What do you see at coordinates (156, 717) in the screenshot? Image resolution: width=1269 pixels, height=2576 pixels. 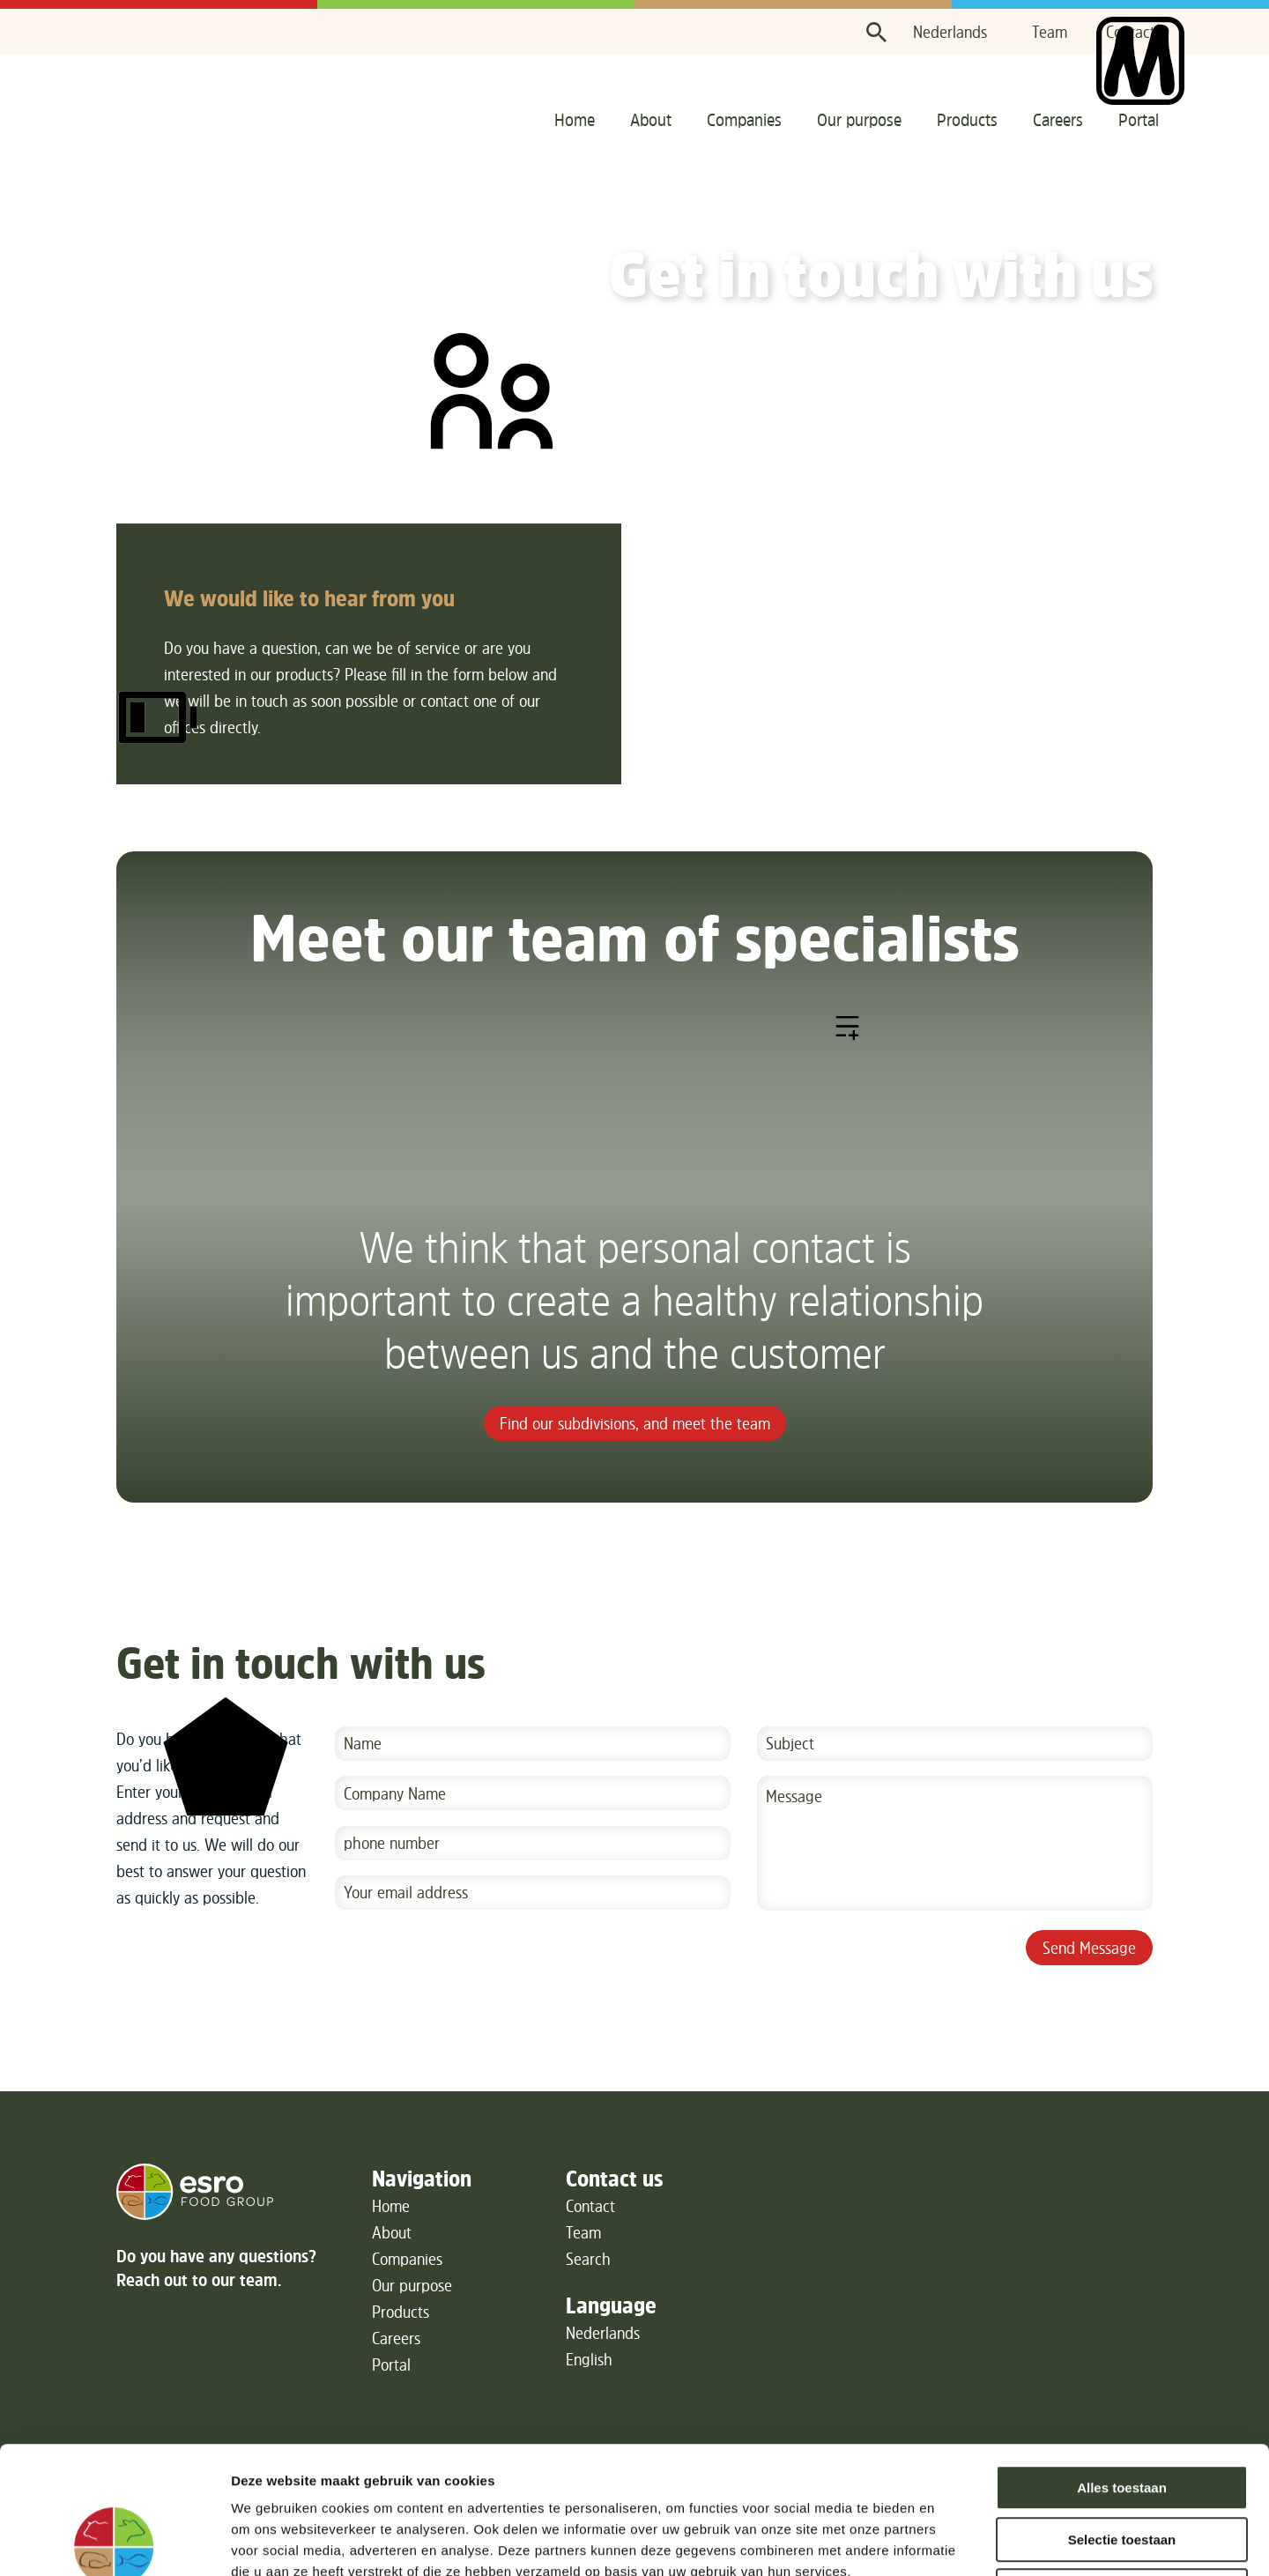 I see `indicates low battery status` at bounding box center [156, 717].